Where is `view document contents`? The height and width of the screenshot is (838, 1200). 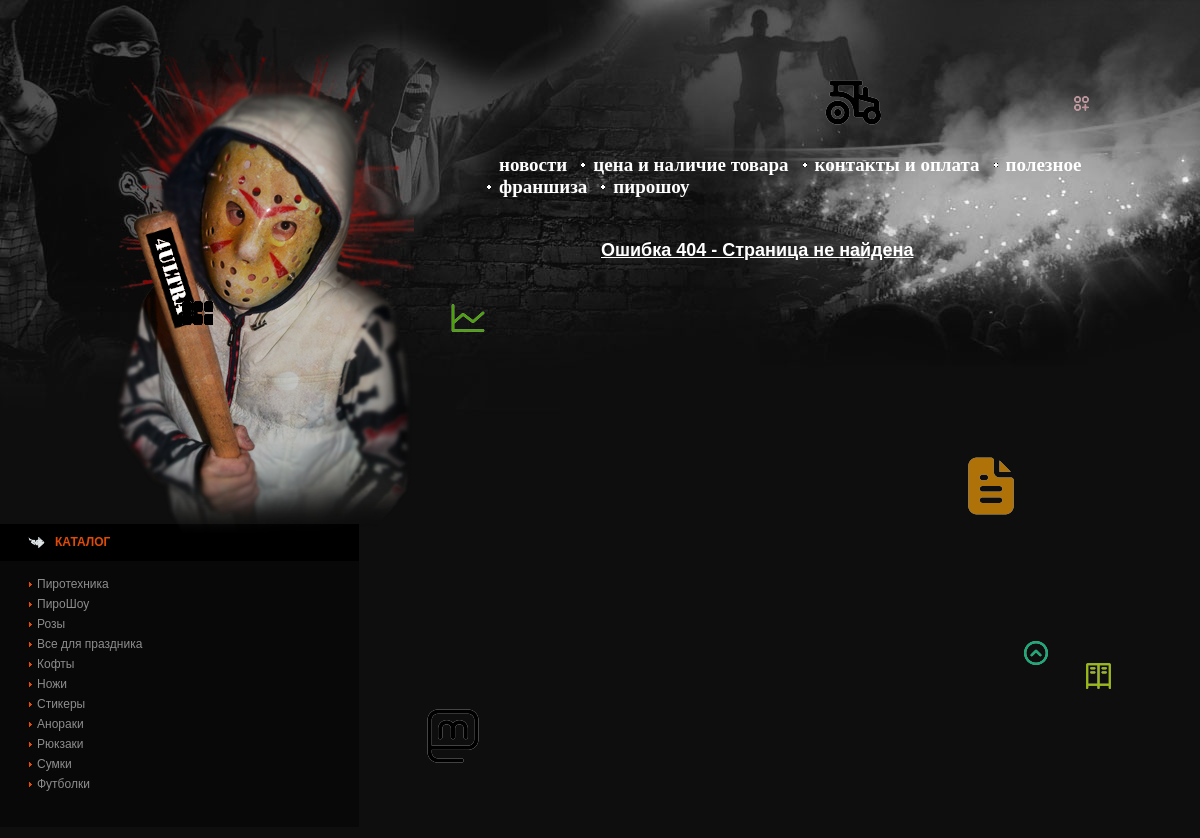
view document contents is located at coordinates (991, 486).